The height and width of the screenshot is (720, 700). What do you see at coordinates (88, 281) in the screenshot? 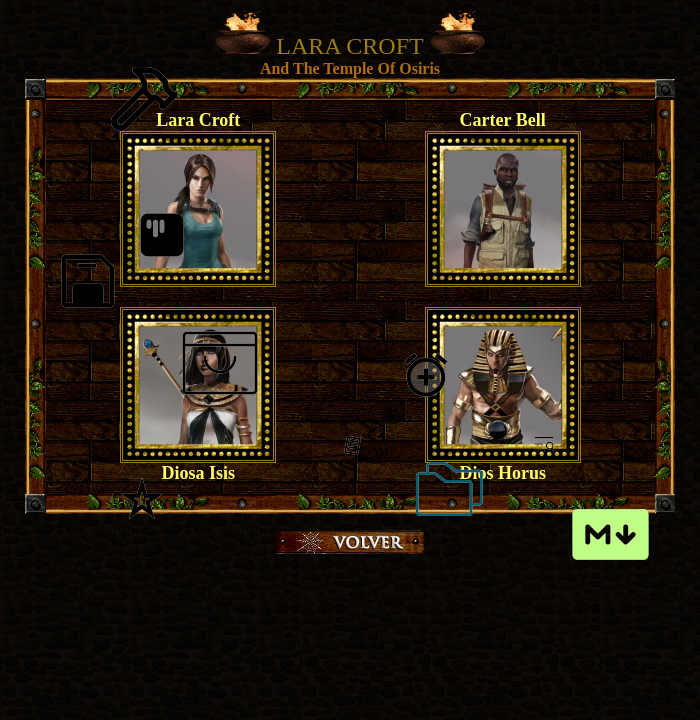
I see `save current file or document` at bounding box center [88, 281].